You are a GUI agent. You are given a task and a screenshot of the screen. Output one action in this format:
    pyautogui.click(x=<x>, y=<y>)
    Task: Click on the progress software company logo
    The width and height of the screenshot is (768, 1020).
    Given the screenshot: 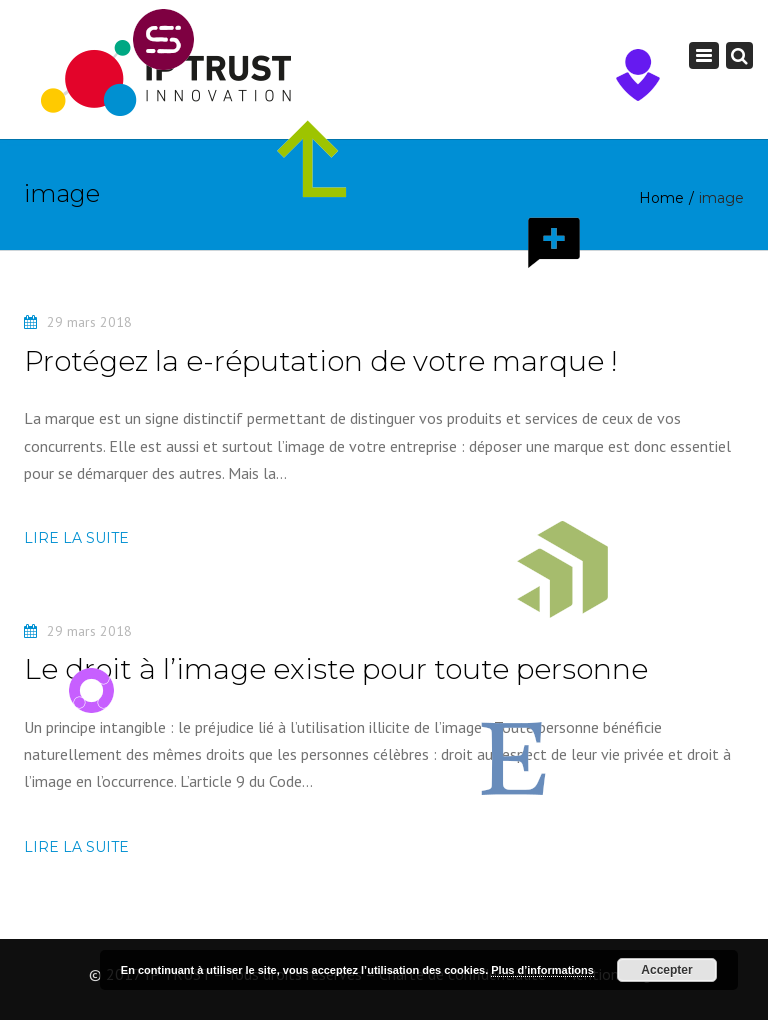 What is the action you would take?
    pyautogui.click(x=562, y=569)
    